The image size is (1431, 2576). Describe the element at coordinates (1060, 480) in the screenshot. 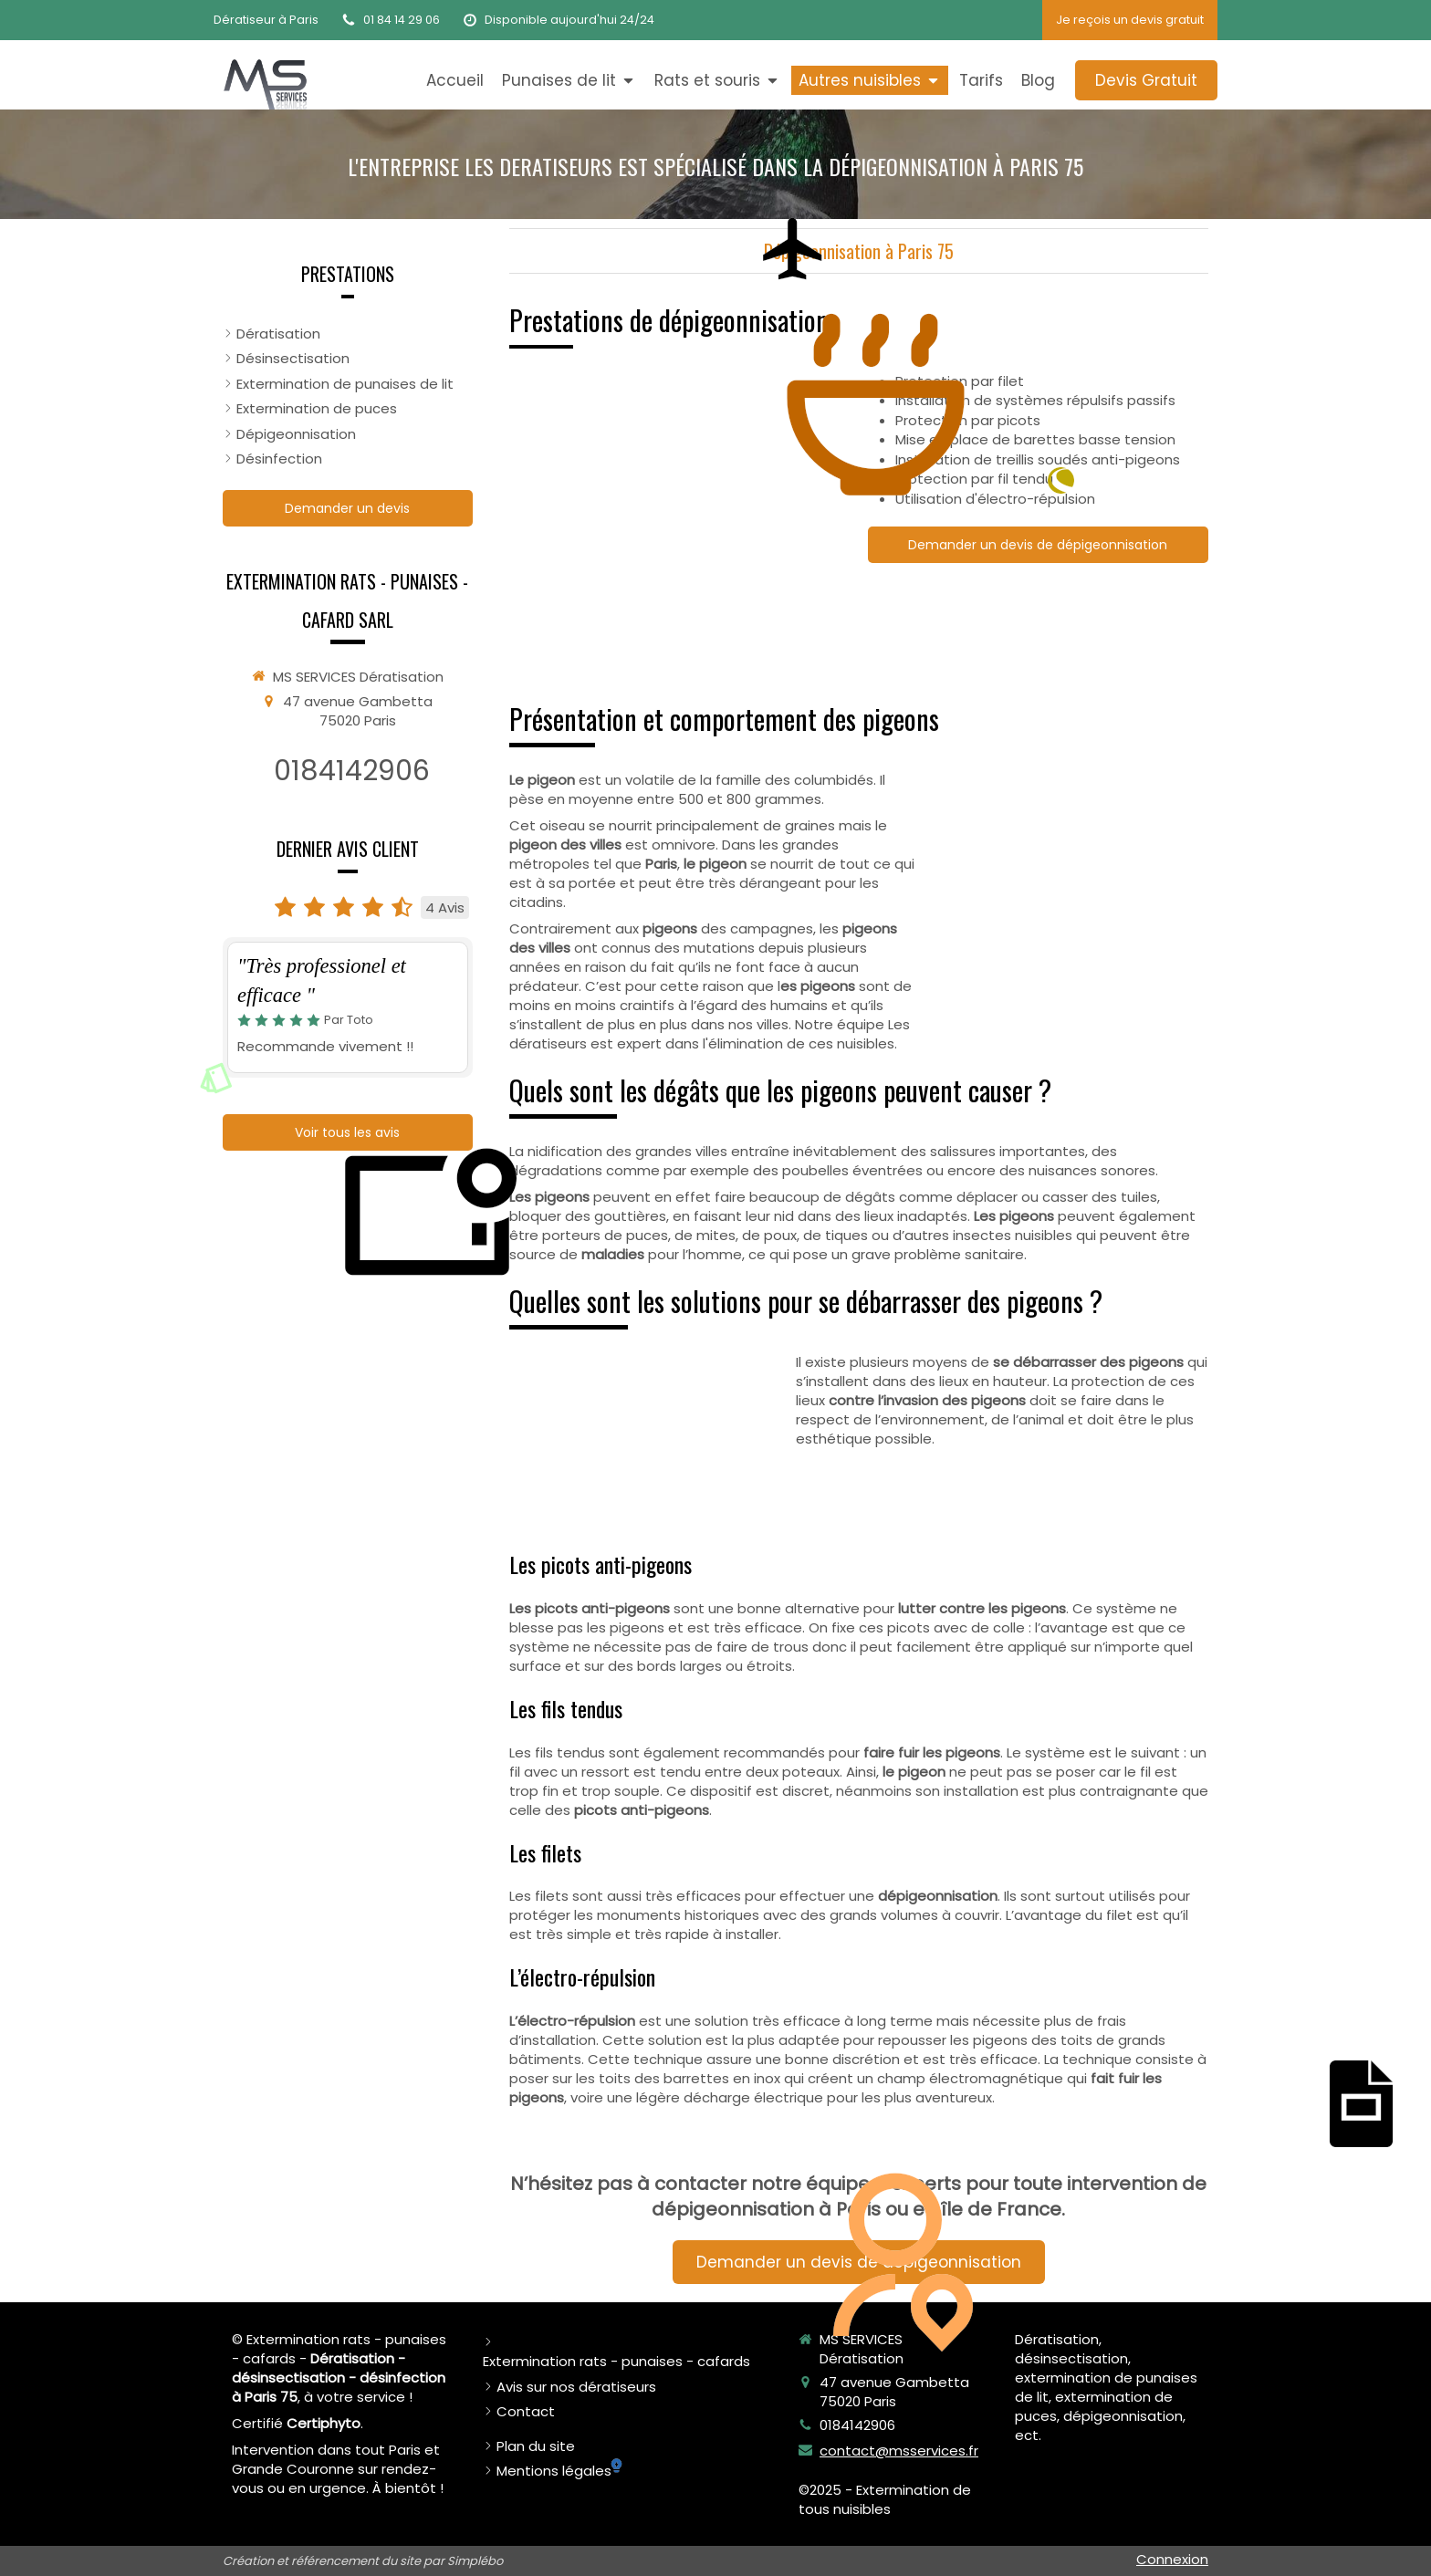

I see `celestron brand logo` at that location.